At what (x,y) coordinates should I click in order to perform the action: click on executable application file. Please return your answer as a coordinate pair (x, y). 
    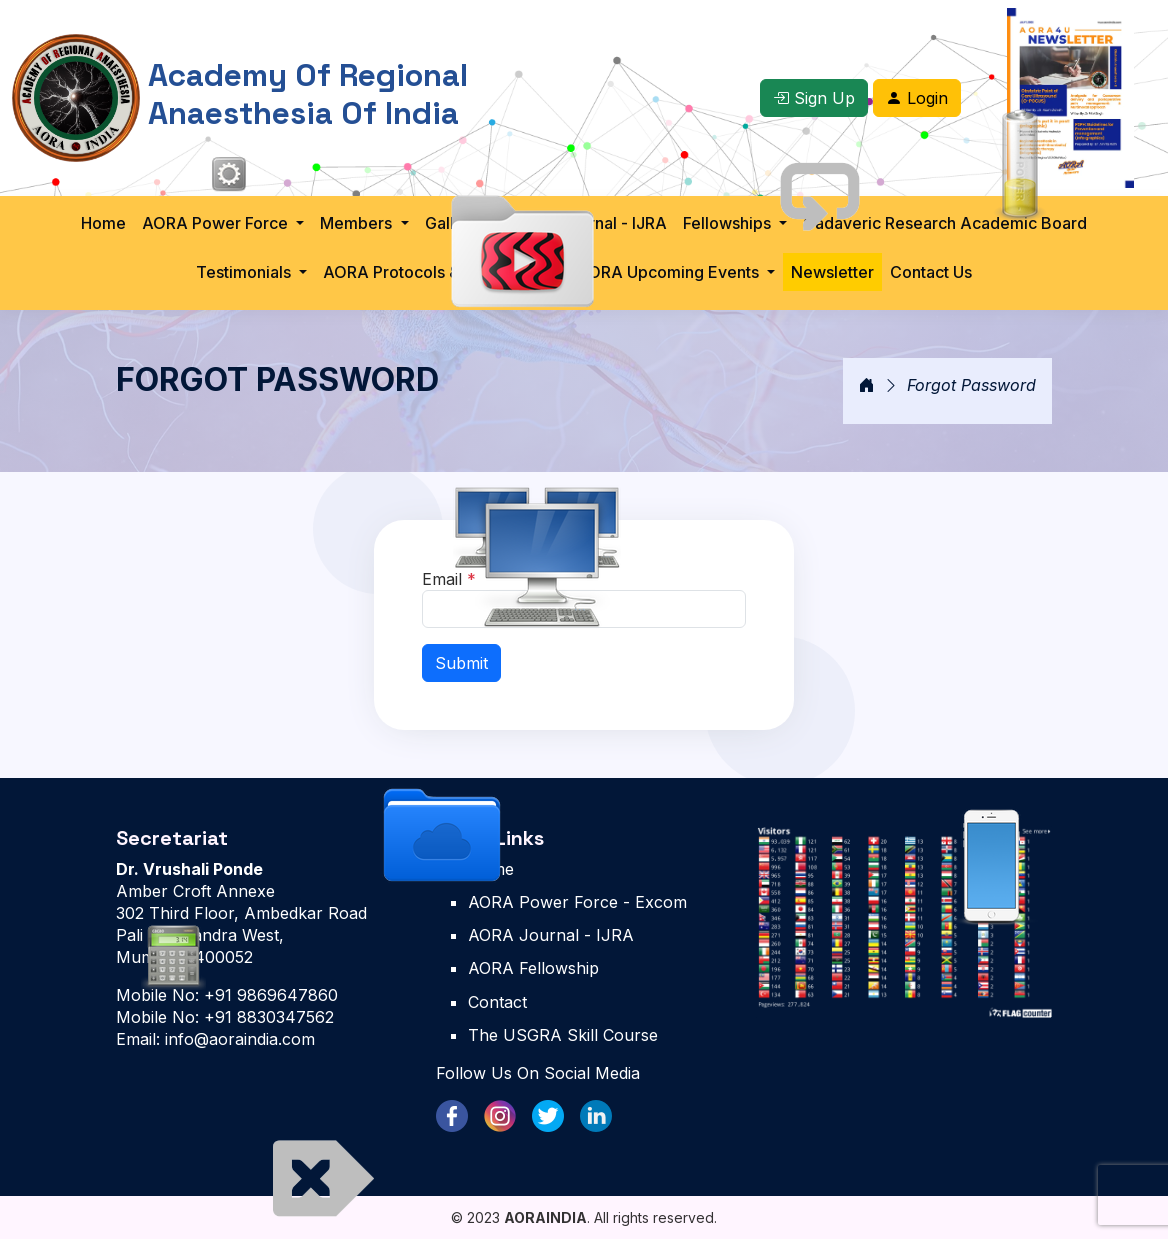
    Looking at the image, I should click on (229, 174).